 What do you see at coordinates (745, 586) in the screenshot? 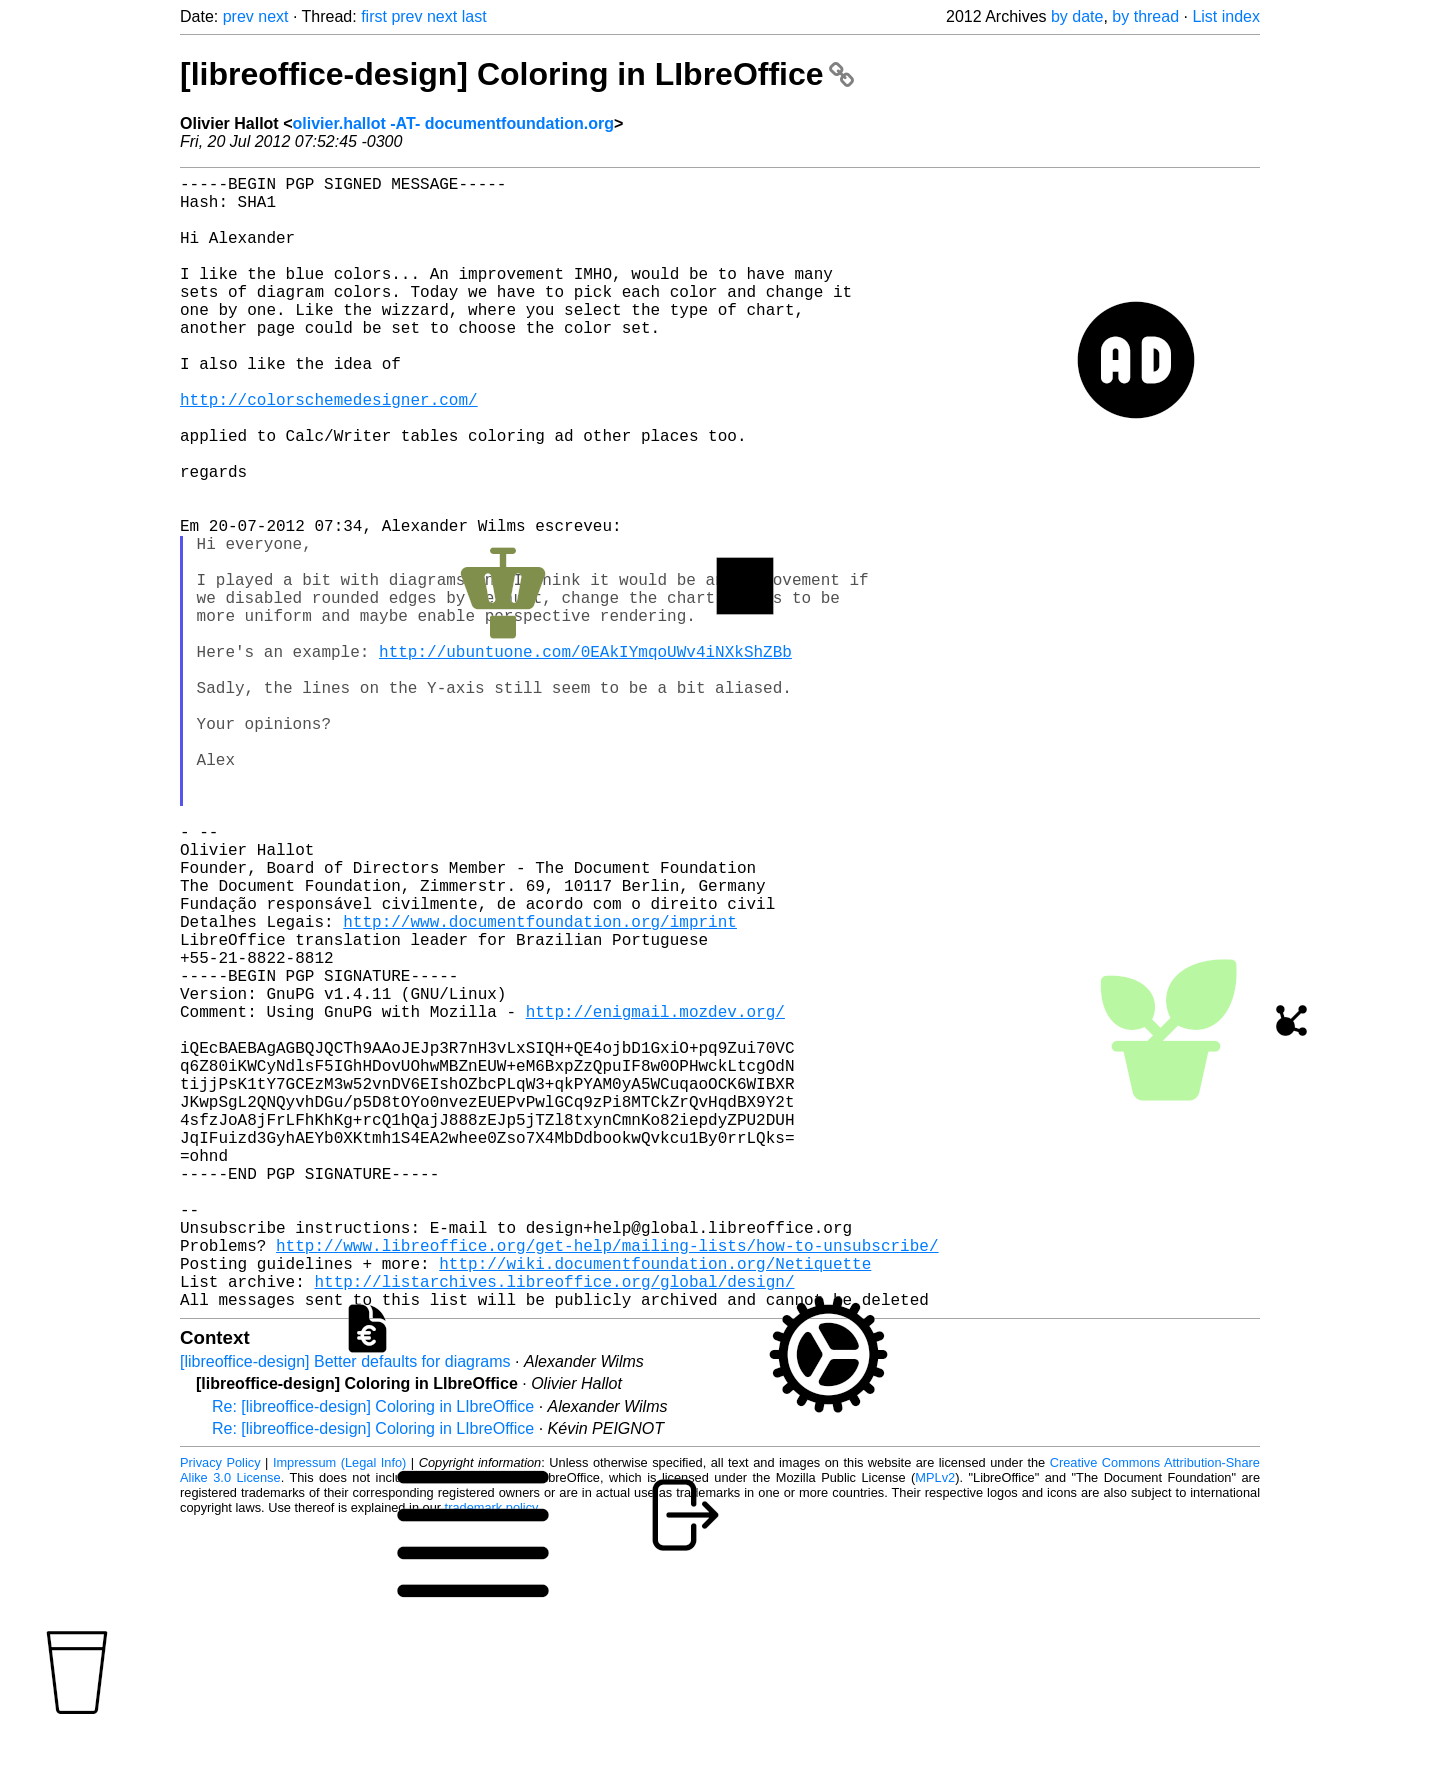
I see `stop media playback` at bounding box center [745, 586].